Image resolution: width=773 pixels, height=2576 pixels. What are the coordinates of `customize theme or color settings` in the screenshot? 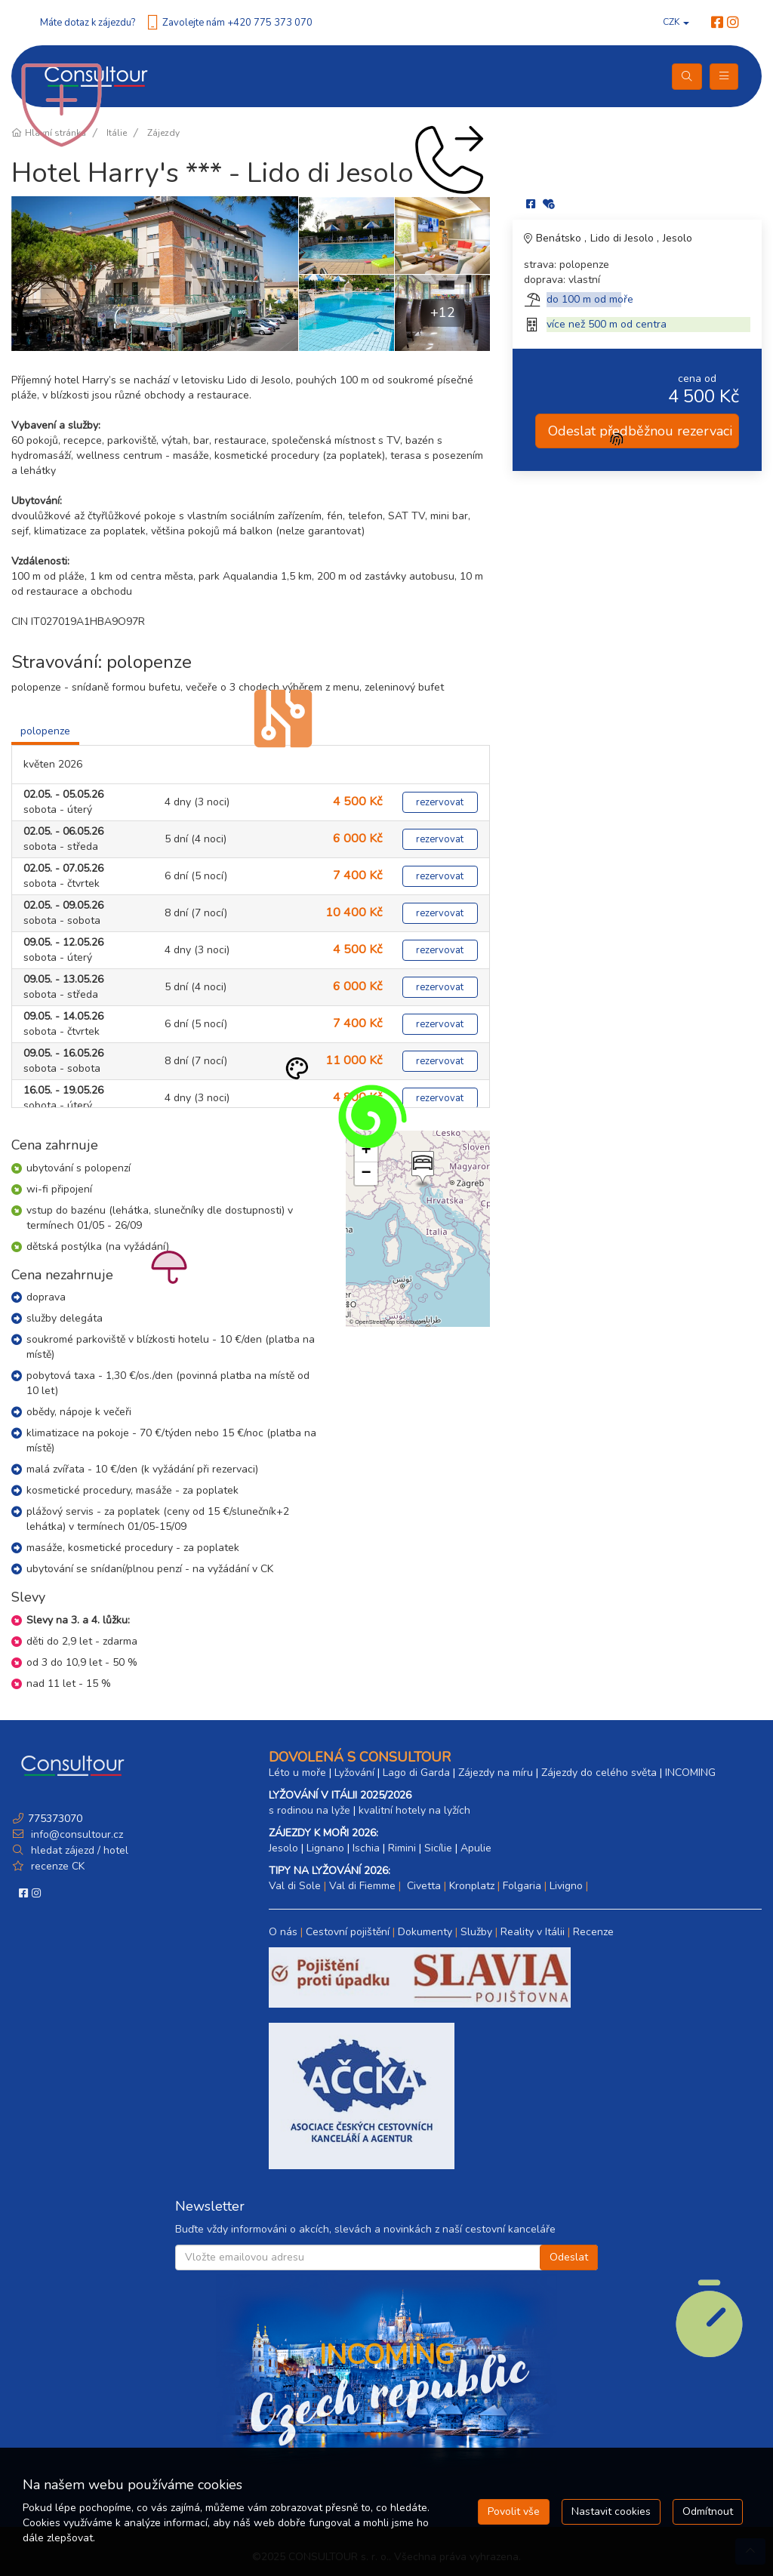 It's located at (297, 1068).